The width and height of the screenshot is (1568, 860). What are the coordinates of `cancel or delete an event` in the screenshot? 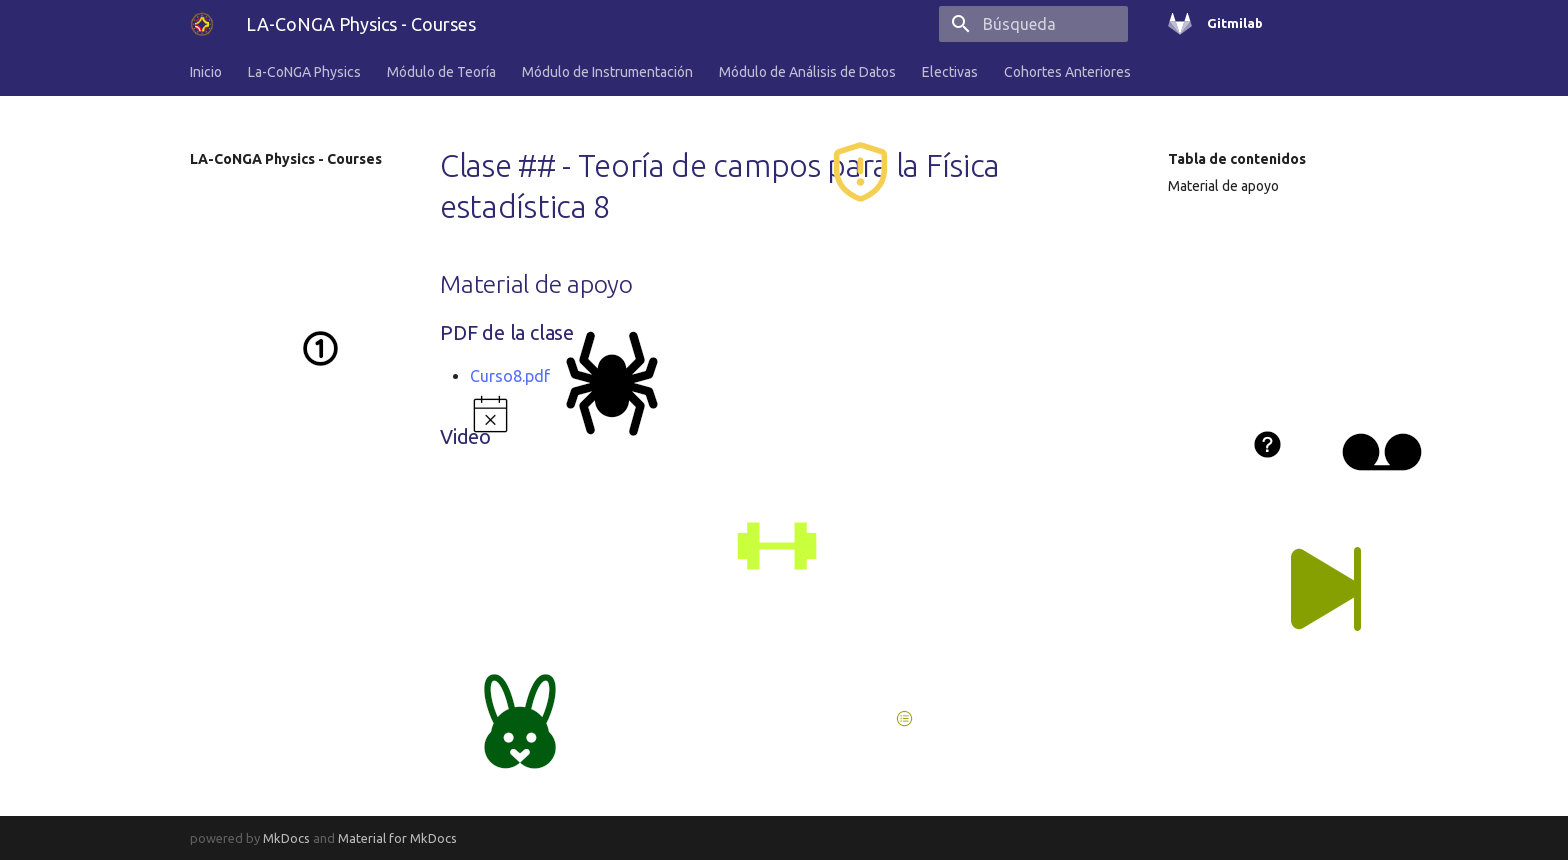 It's located at (490, 415).